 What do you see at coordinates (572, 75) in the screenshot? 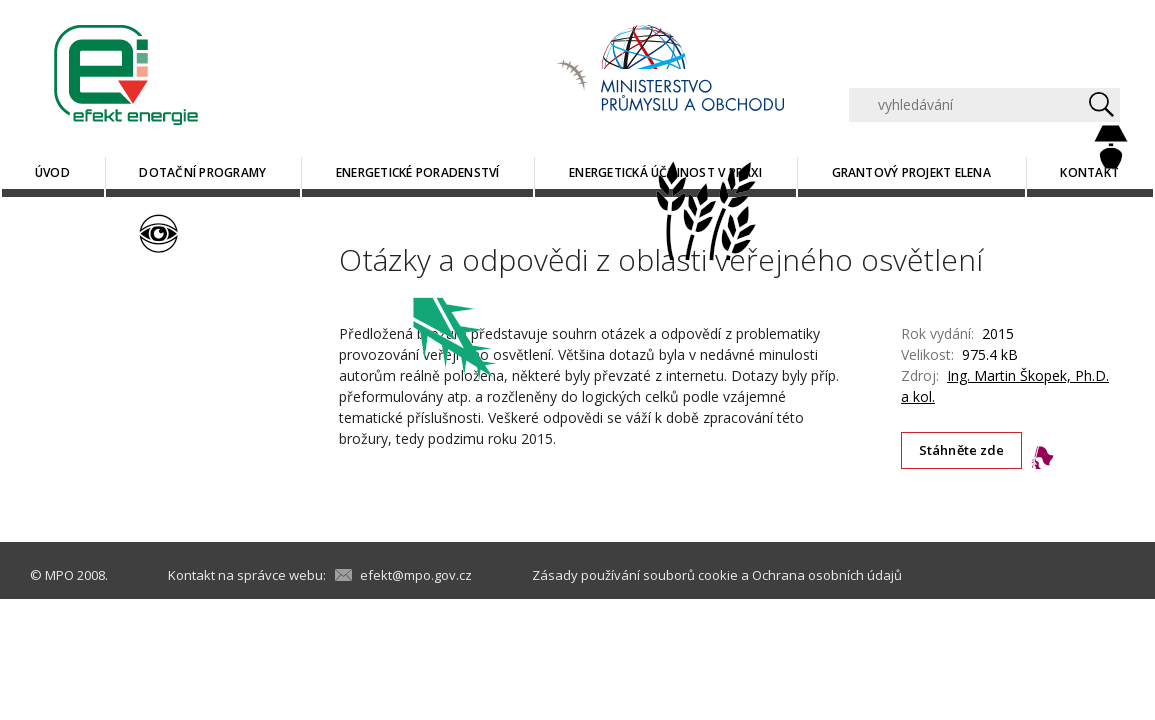
I see `indicates damage or injury status in a game` at bounding box center [572, 75].